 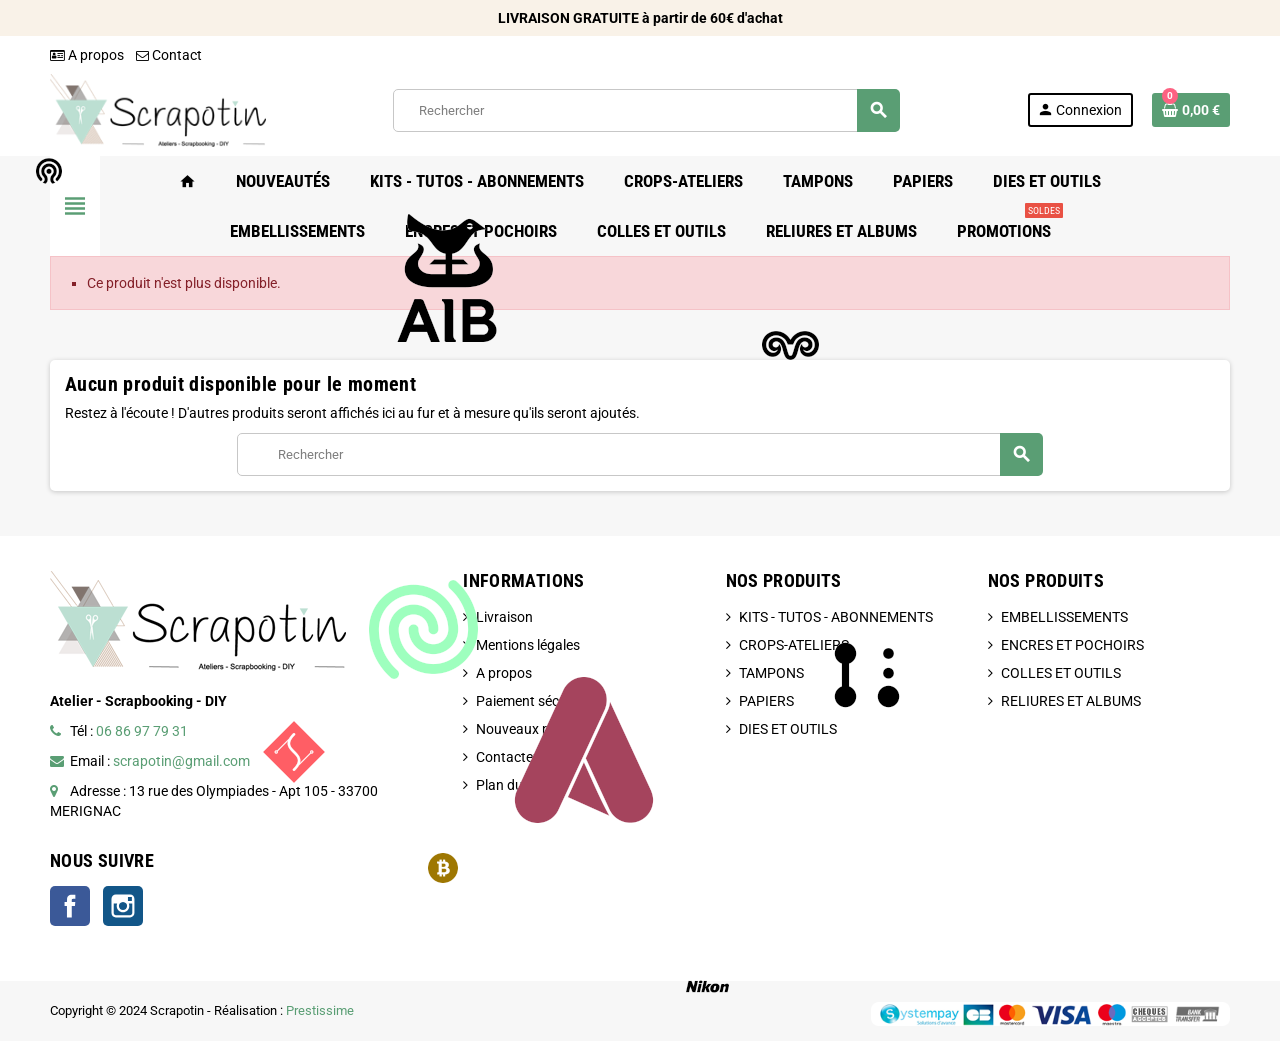 I want to click on lucide icon library logo, so click(x=423, y=629).